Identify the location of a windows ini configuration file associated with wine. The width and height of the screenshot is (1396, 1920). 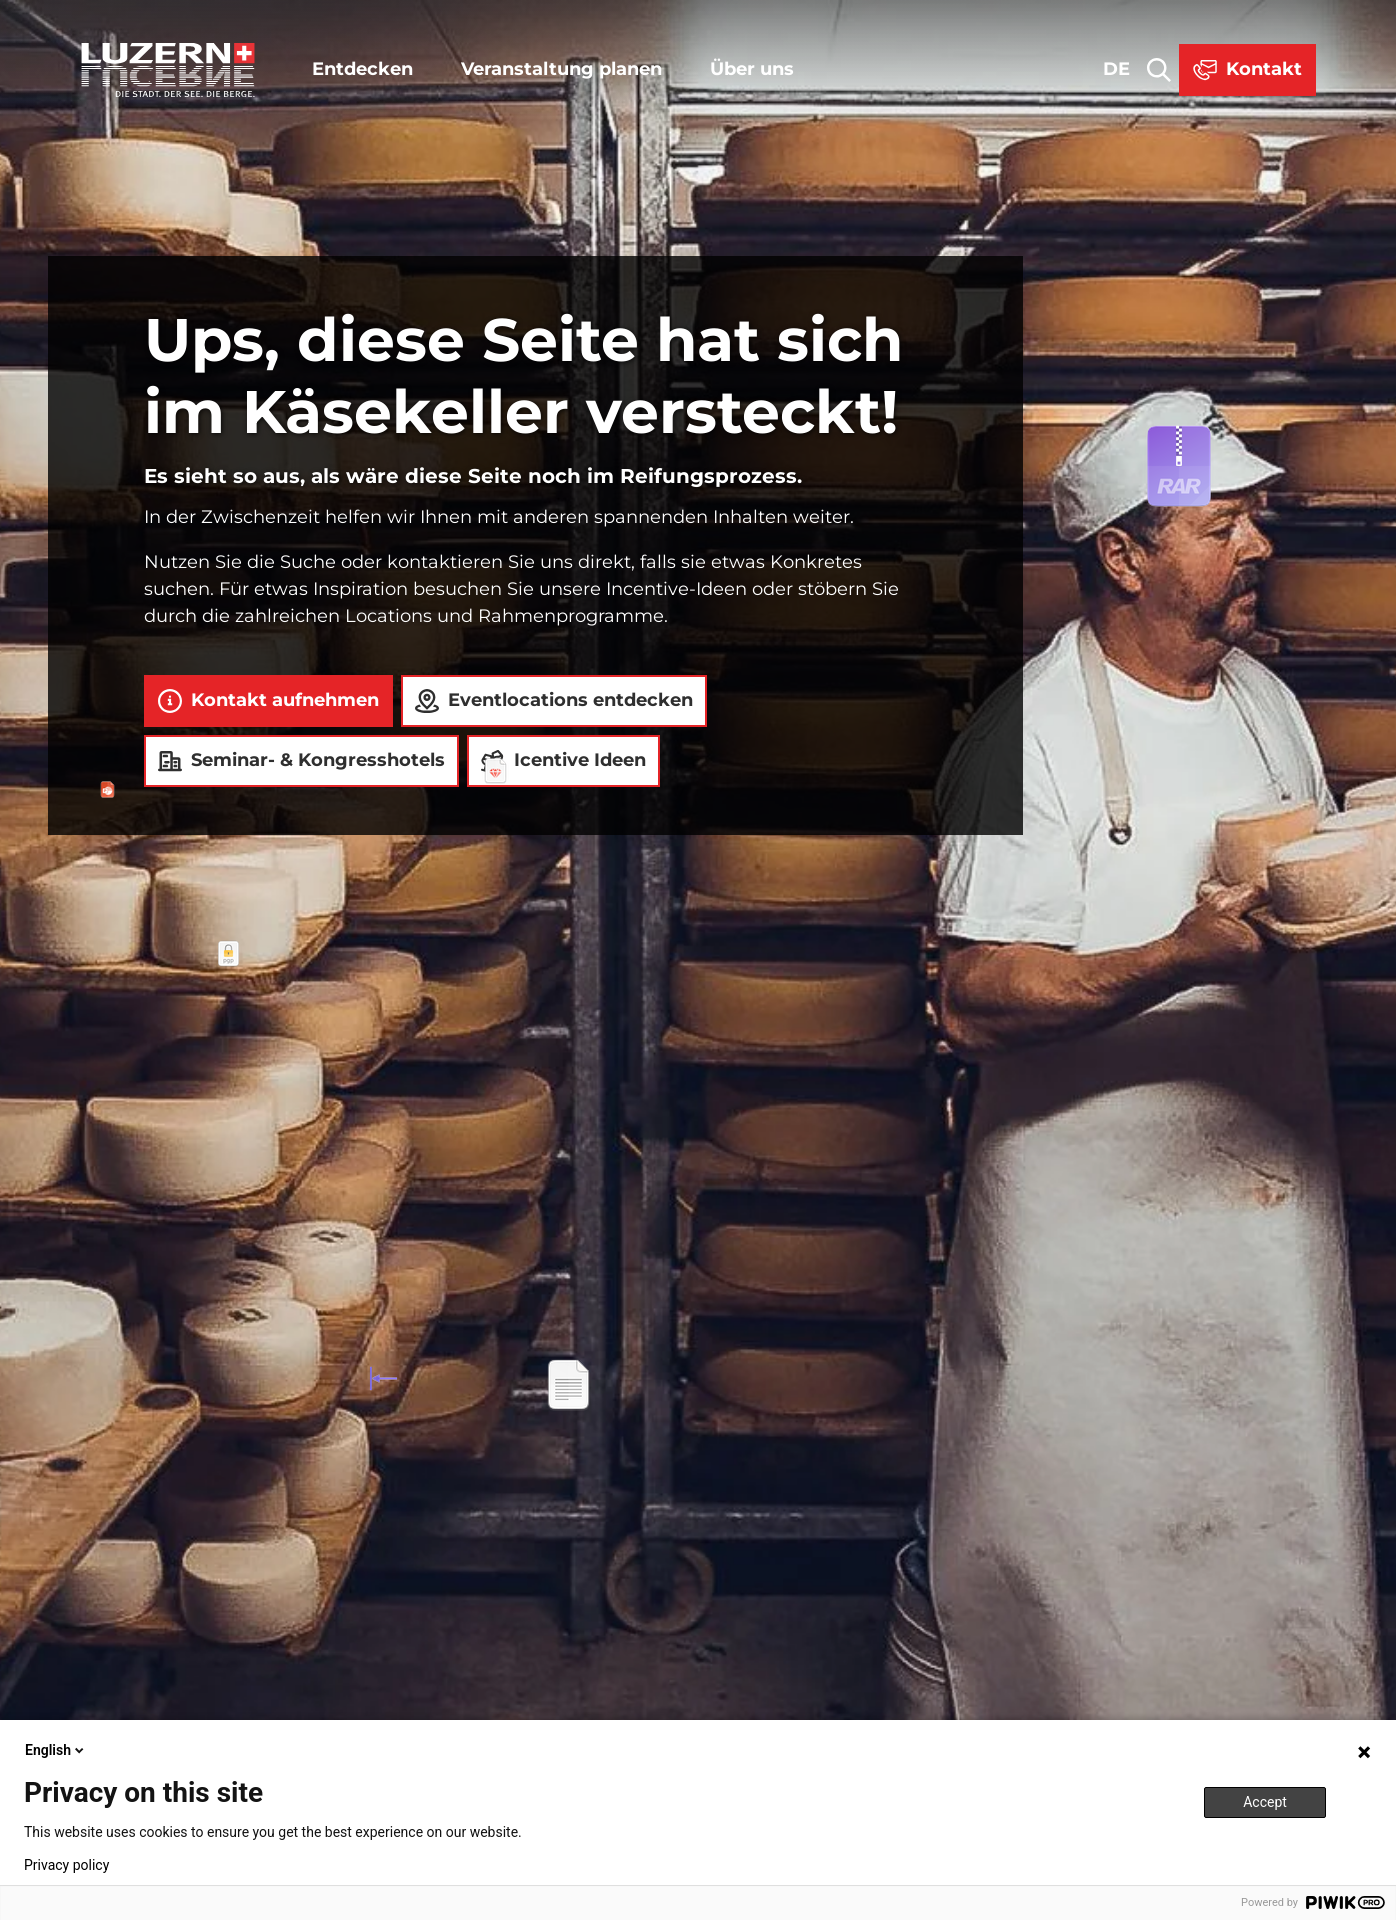
(568, 1384).